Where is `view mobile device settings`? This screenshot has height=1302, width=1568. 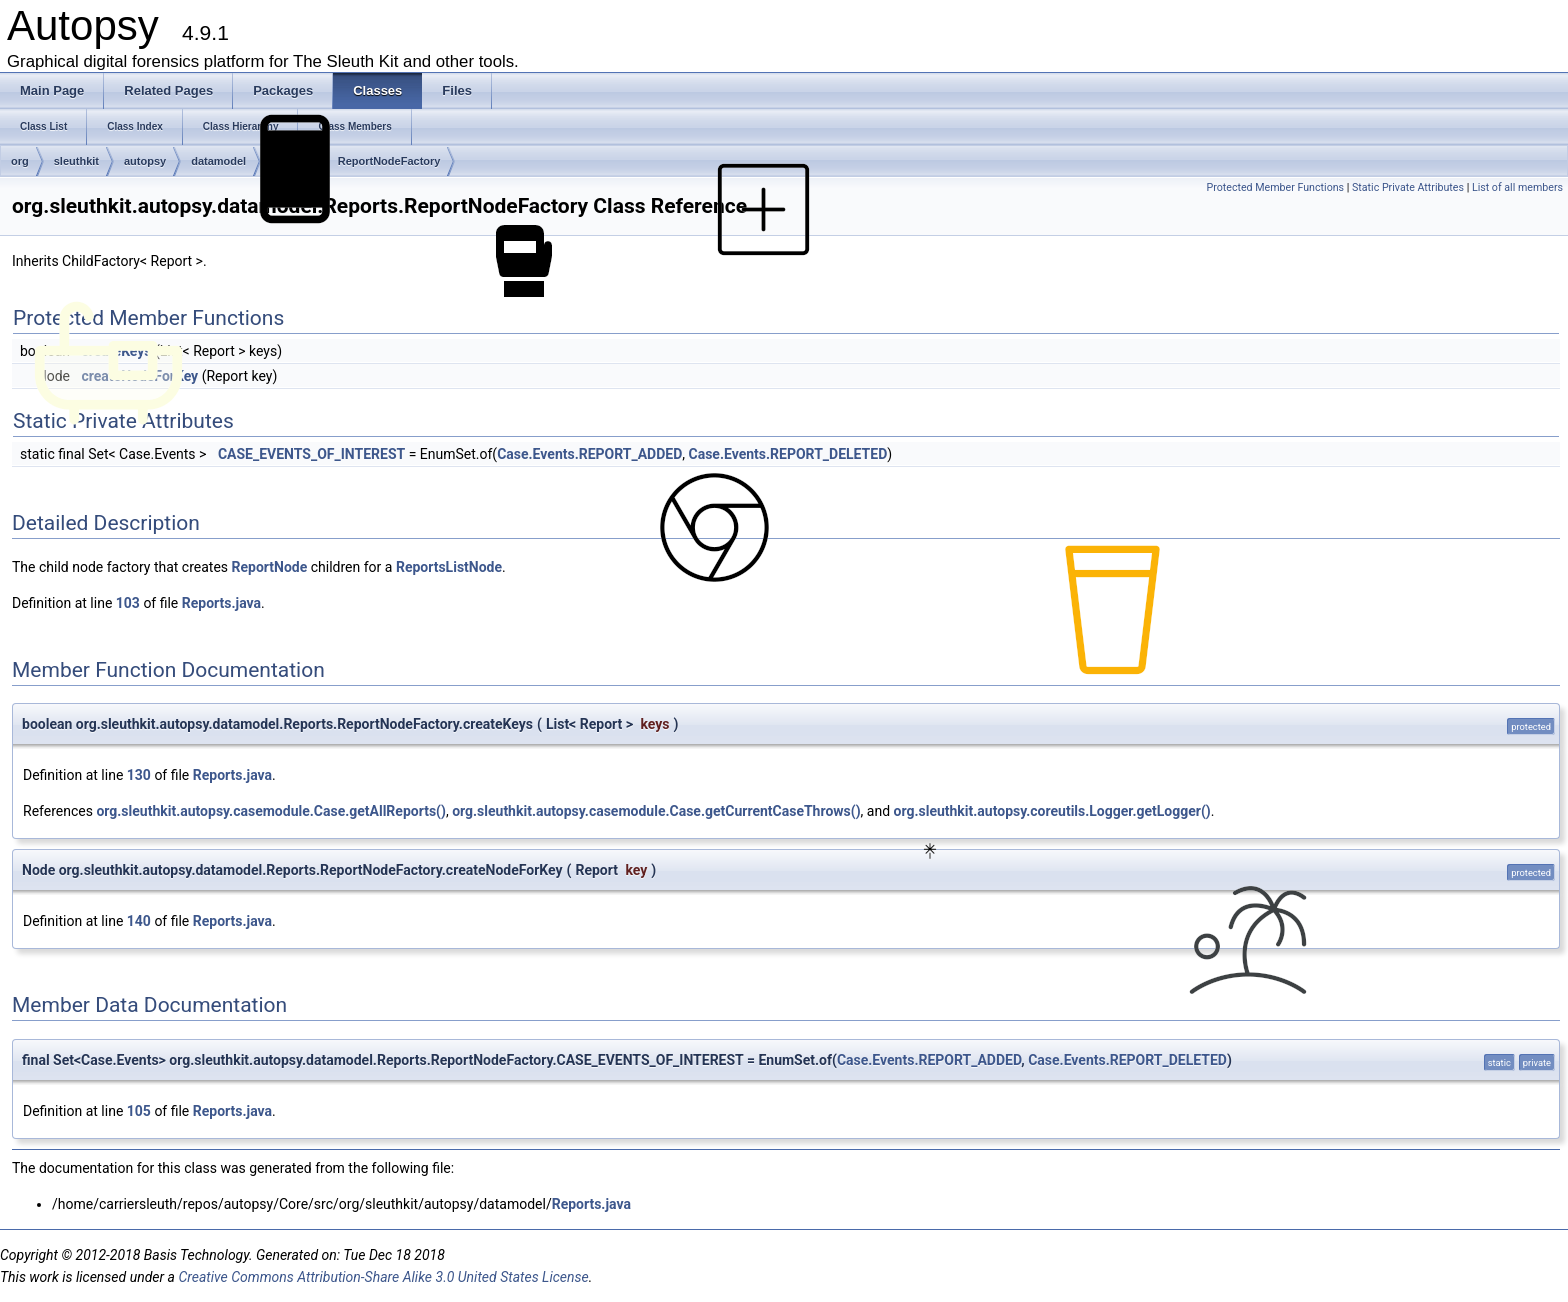
view mobile device settings is located at coordinates (295, 169).